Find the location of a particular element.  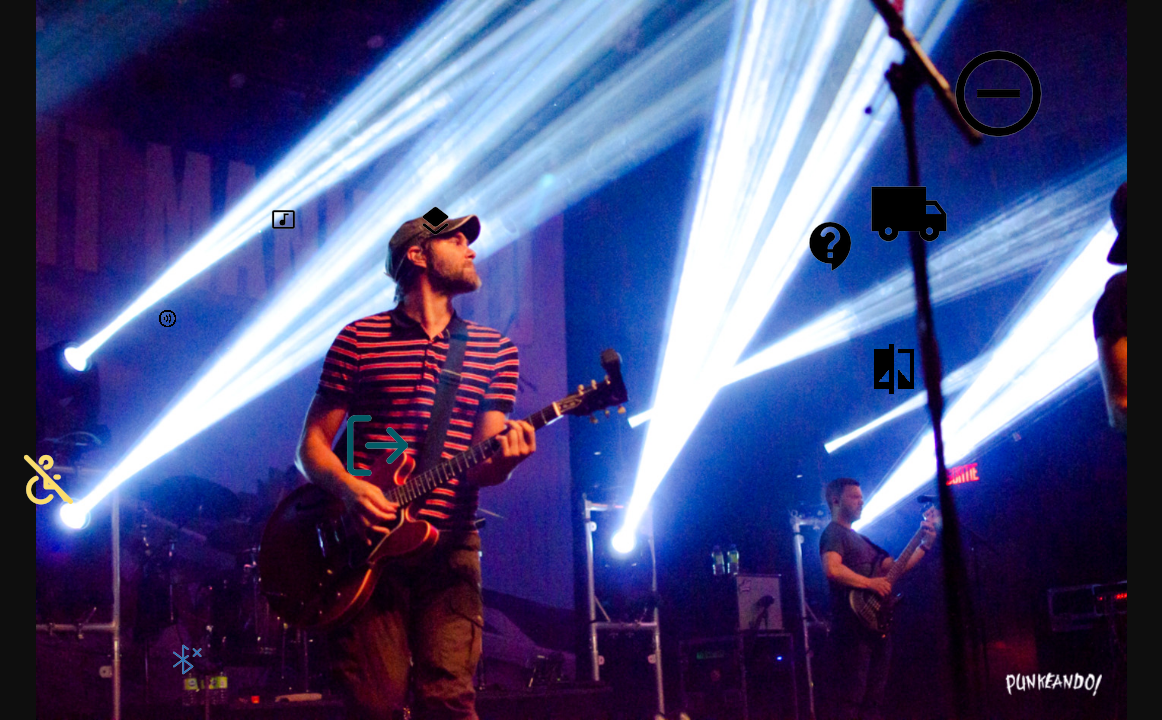

bluetooth is disabled or turned off is located at coordinates (185, 659).